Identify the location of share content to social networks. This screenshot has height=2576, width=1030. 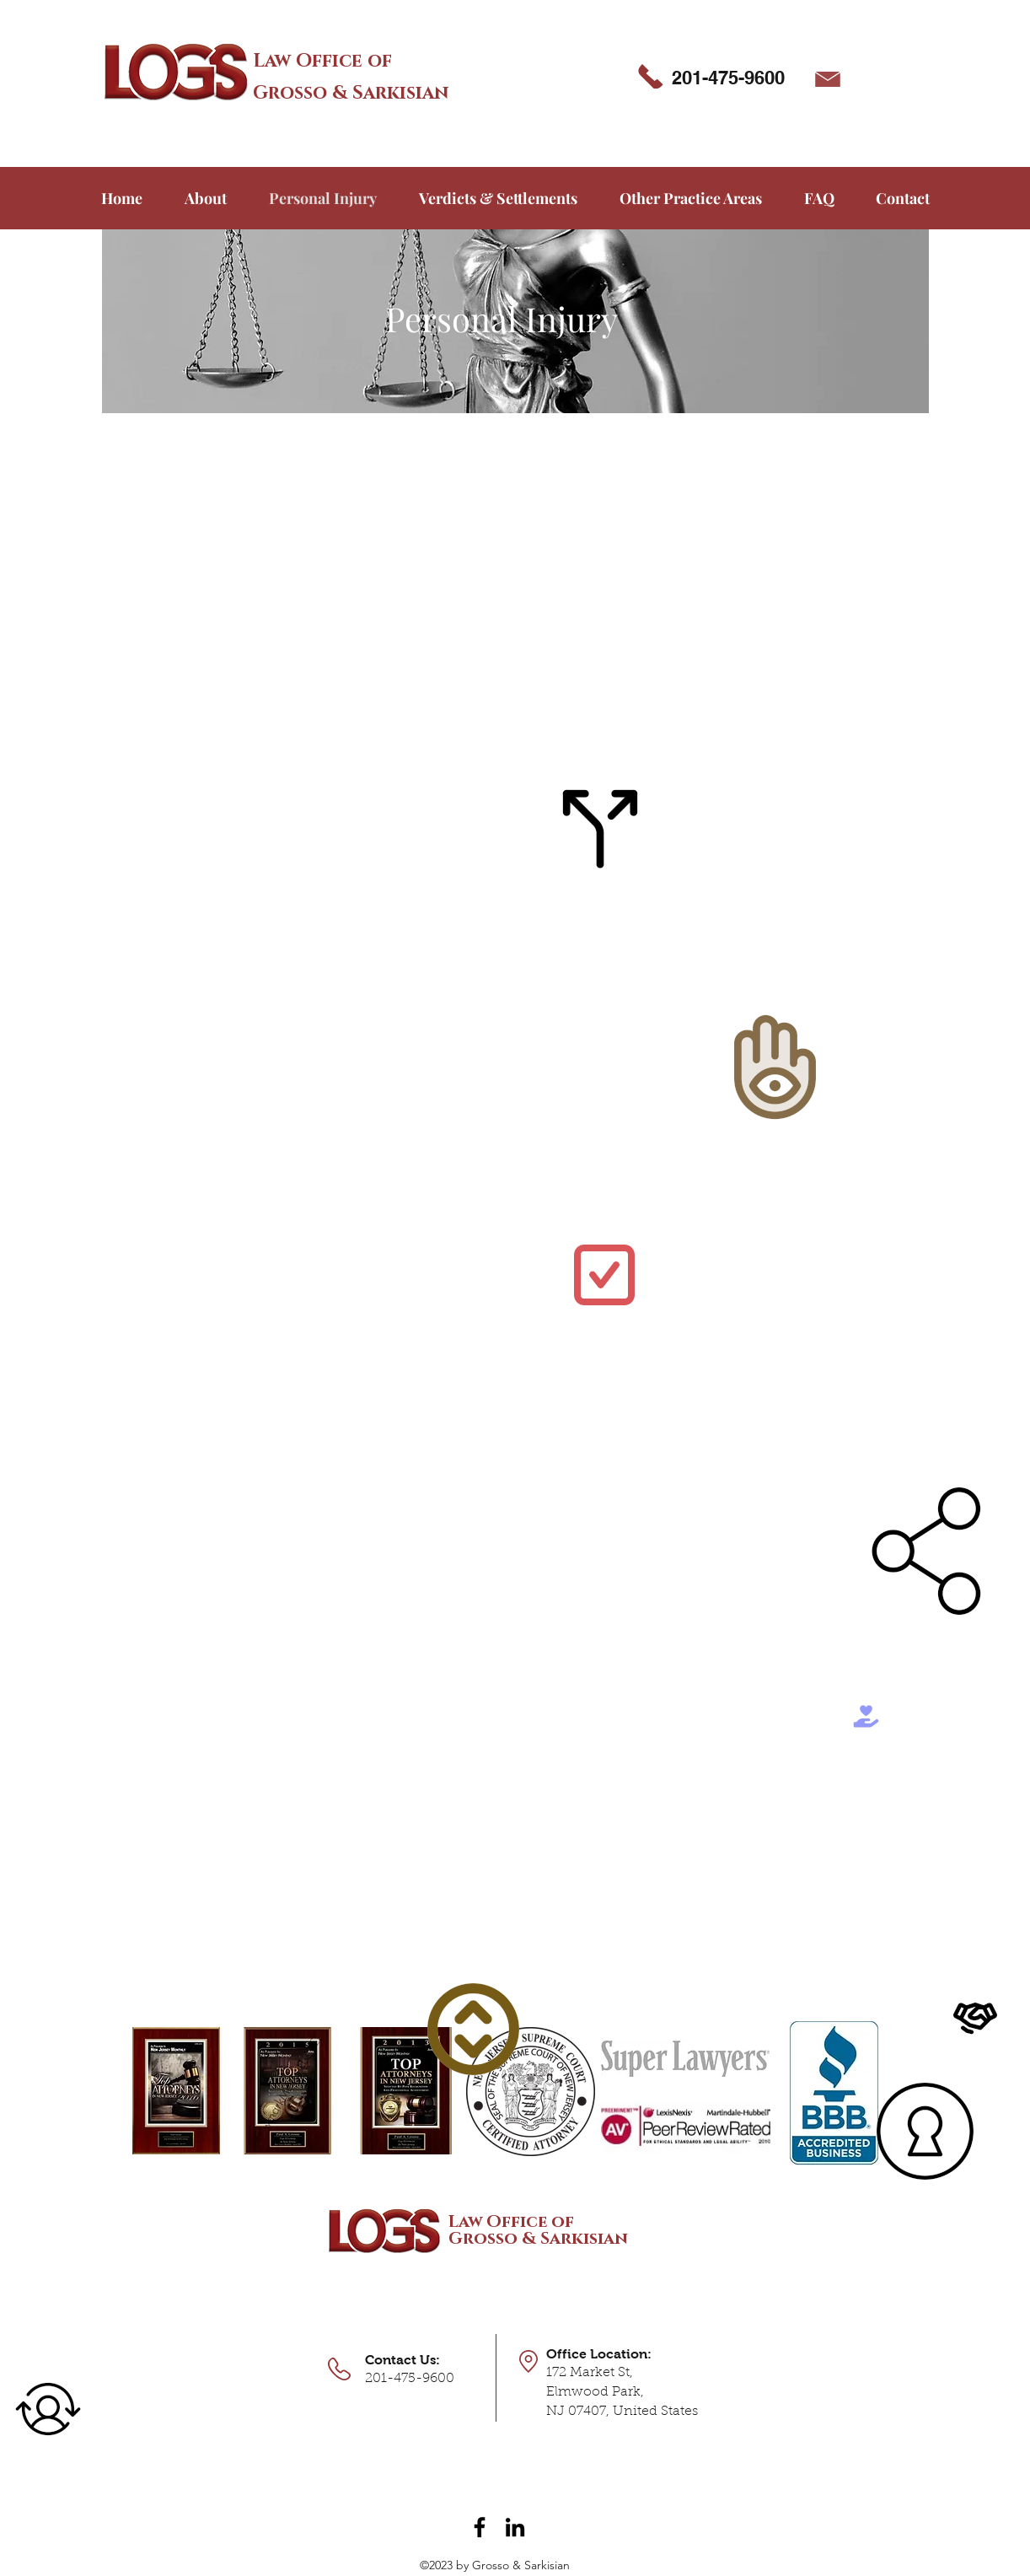
(931, 1551).